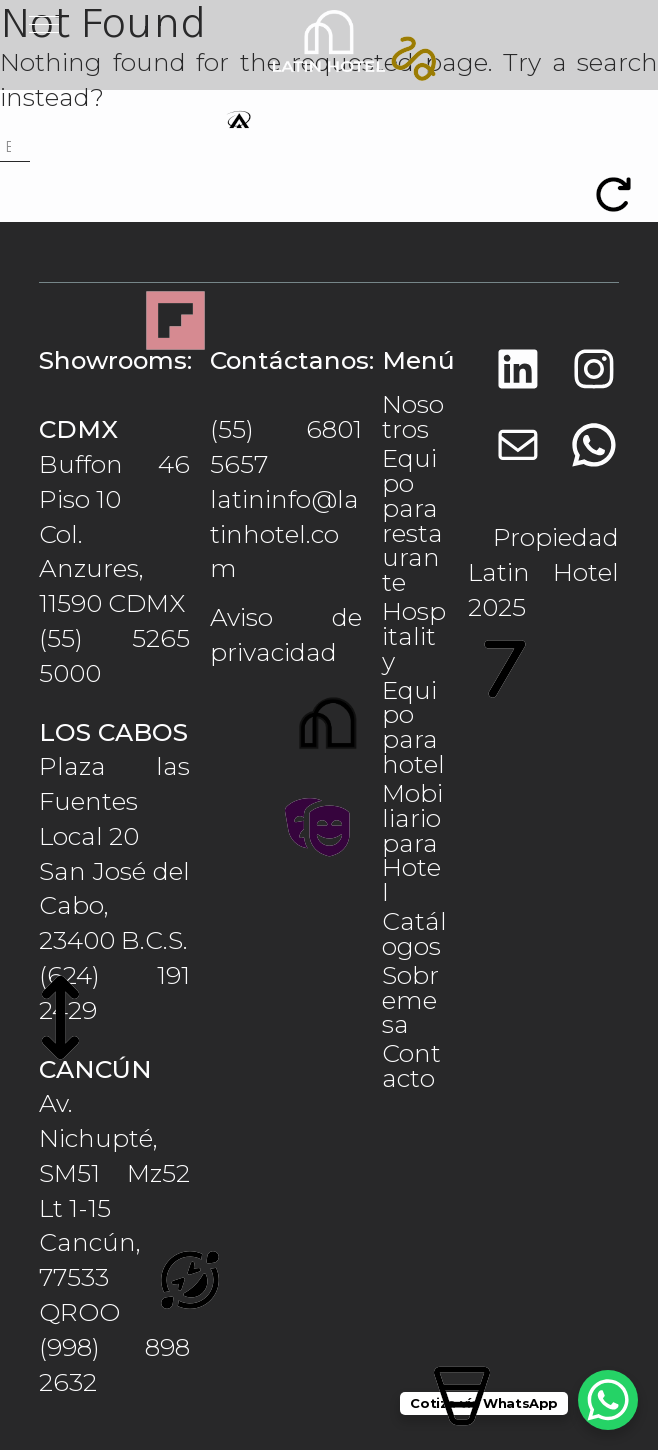 This screenshot has height=1450, width=658. What do you see at coordinates (238, 119) in the screenshot?
I see `asymmetrik company logo` at bounding box center [238, 119].